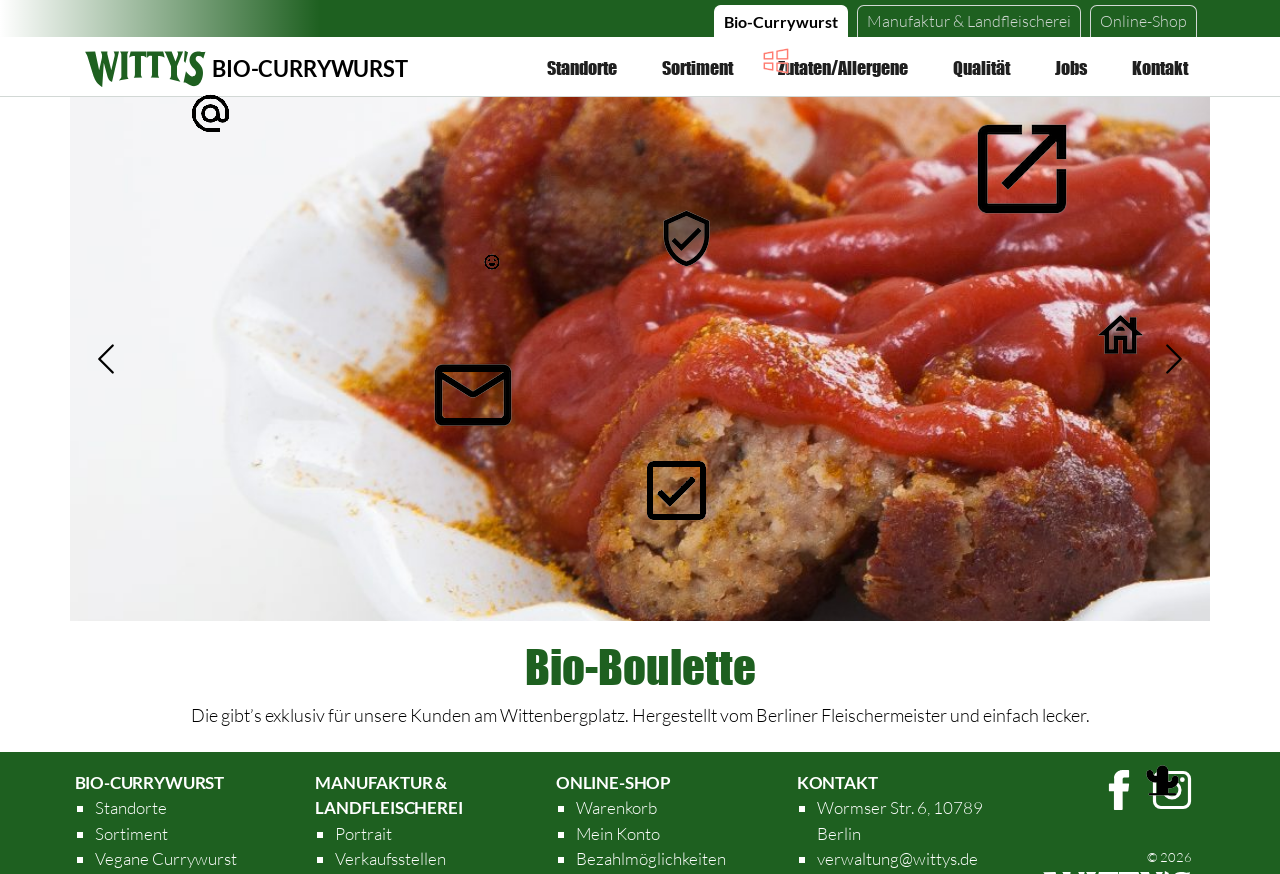 The width and height of the screenshot is (1280, 874). What do you see at coordinates (1022, 169) in the screenshot?
I see `open link in a new tab or window` at bounding box center [1022, 169].